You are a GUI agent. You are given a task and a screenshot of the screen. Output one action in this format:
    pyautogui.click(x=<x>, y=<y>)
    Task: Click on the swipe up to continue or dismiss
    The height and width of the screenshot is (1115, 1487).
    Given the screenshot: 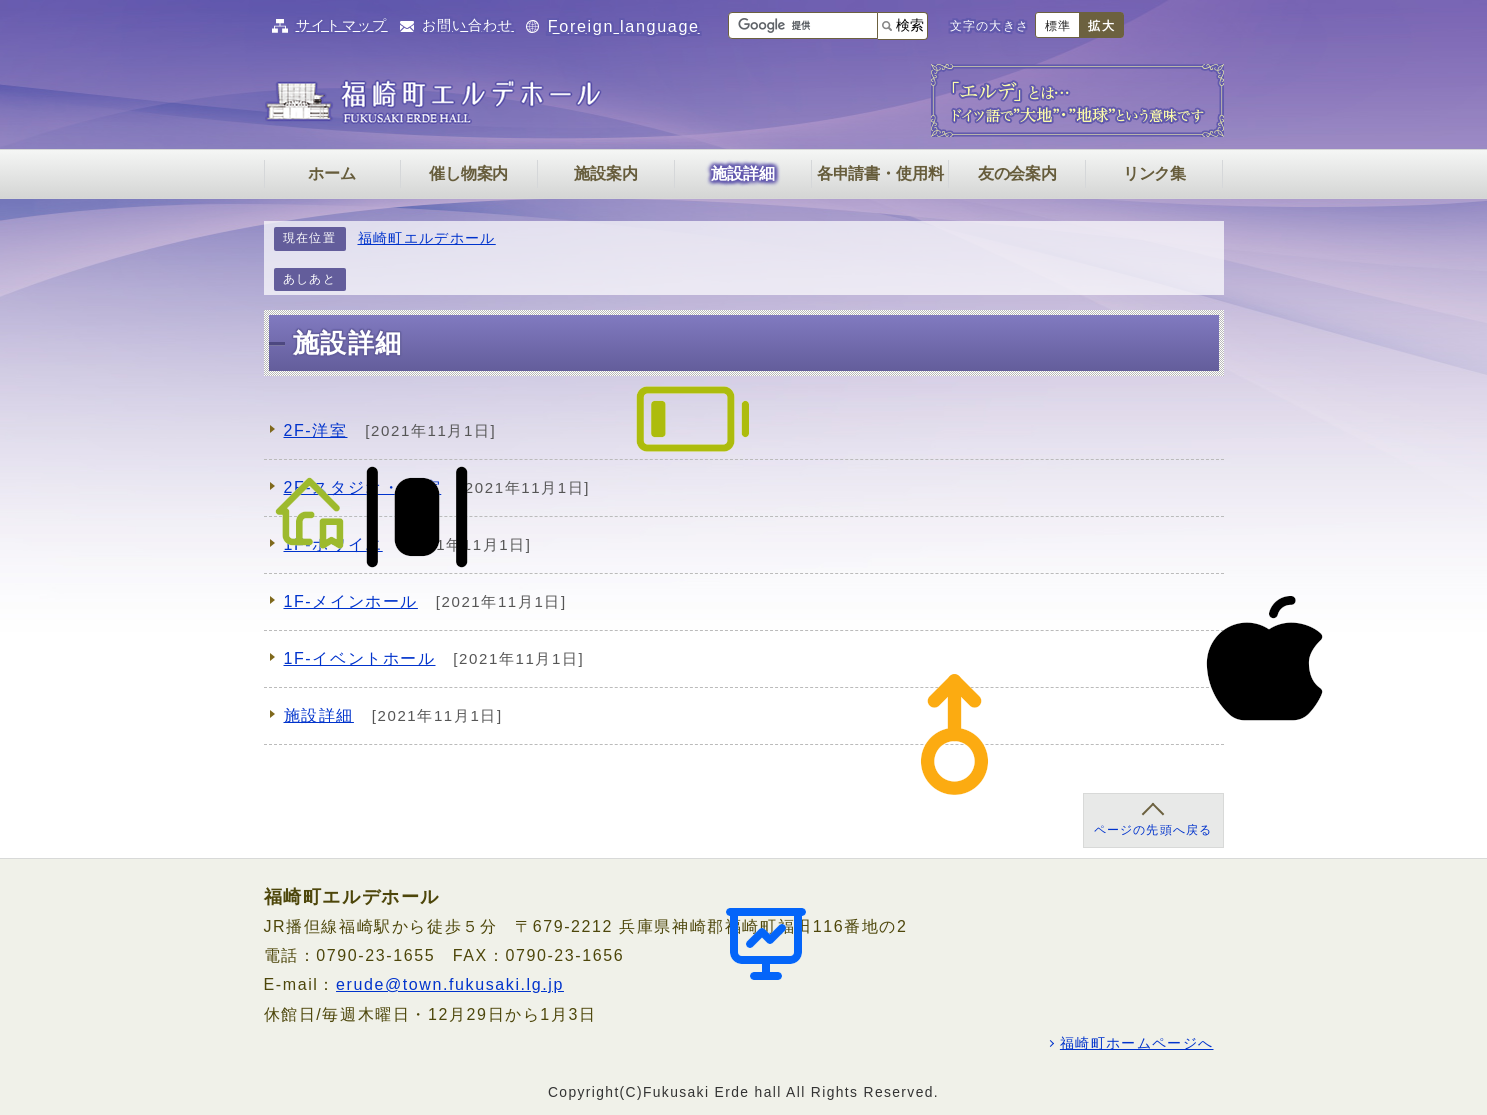 What is the action you would take?
    pyautogui.click(x=954, y=734)
    